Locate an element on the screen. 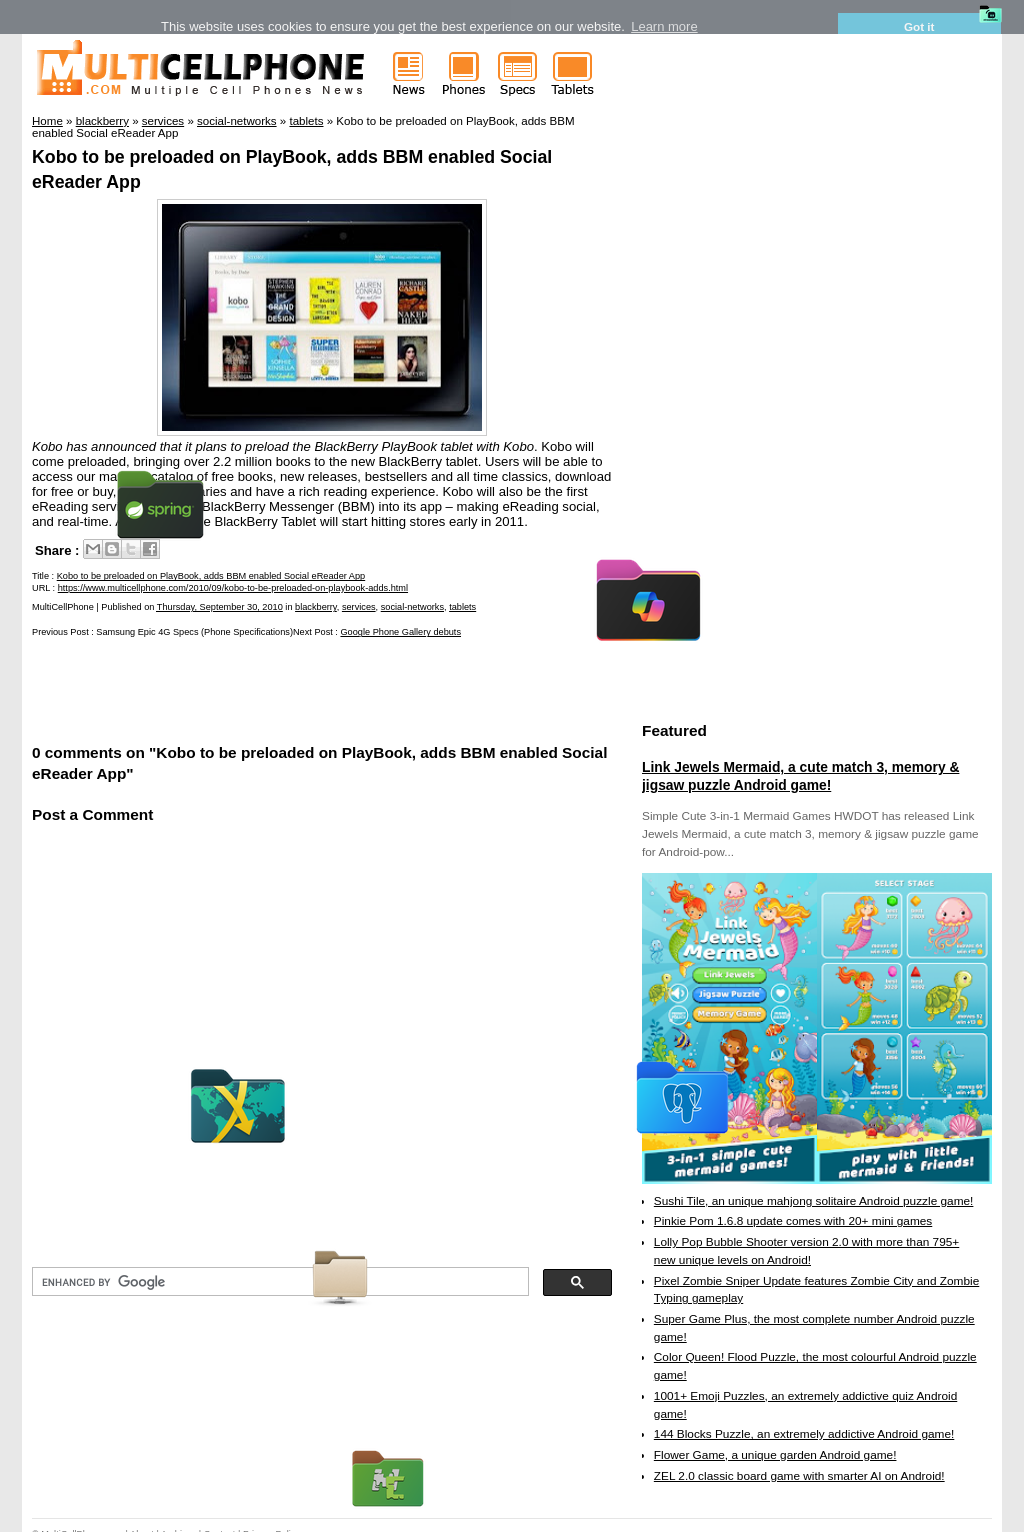  folder containing JDownloader downloads is located at coordinates (237, 1108).